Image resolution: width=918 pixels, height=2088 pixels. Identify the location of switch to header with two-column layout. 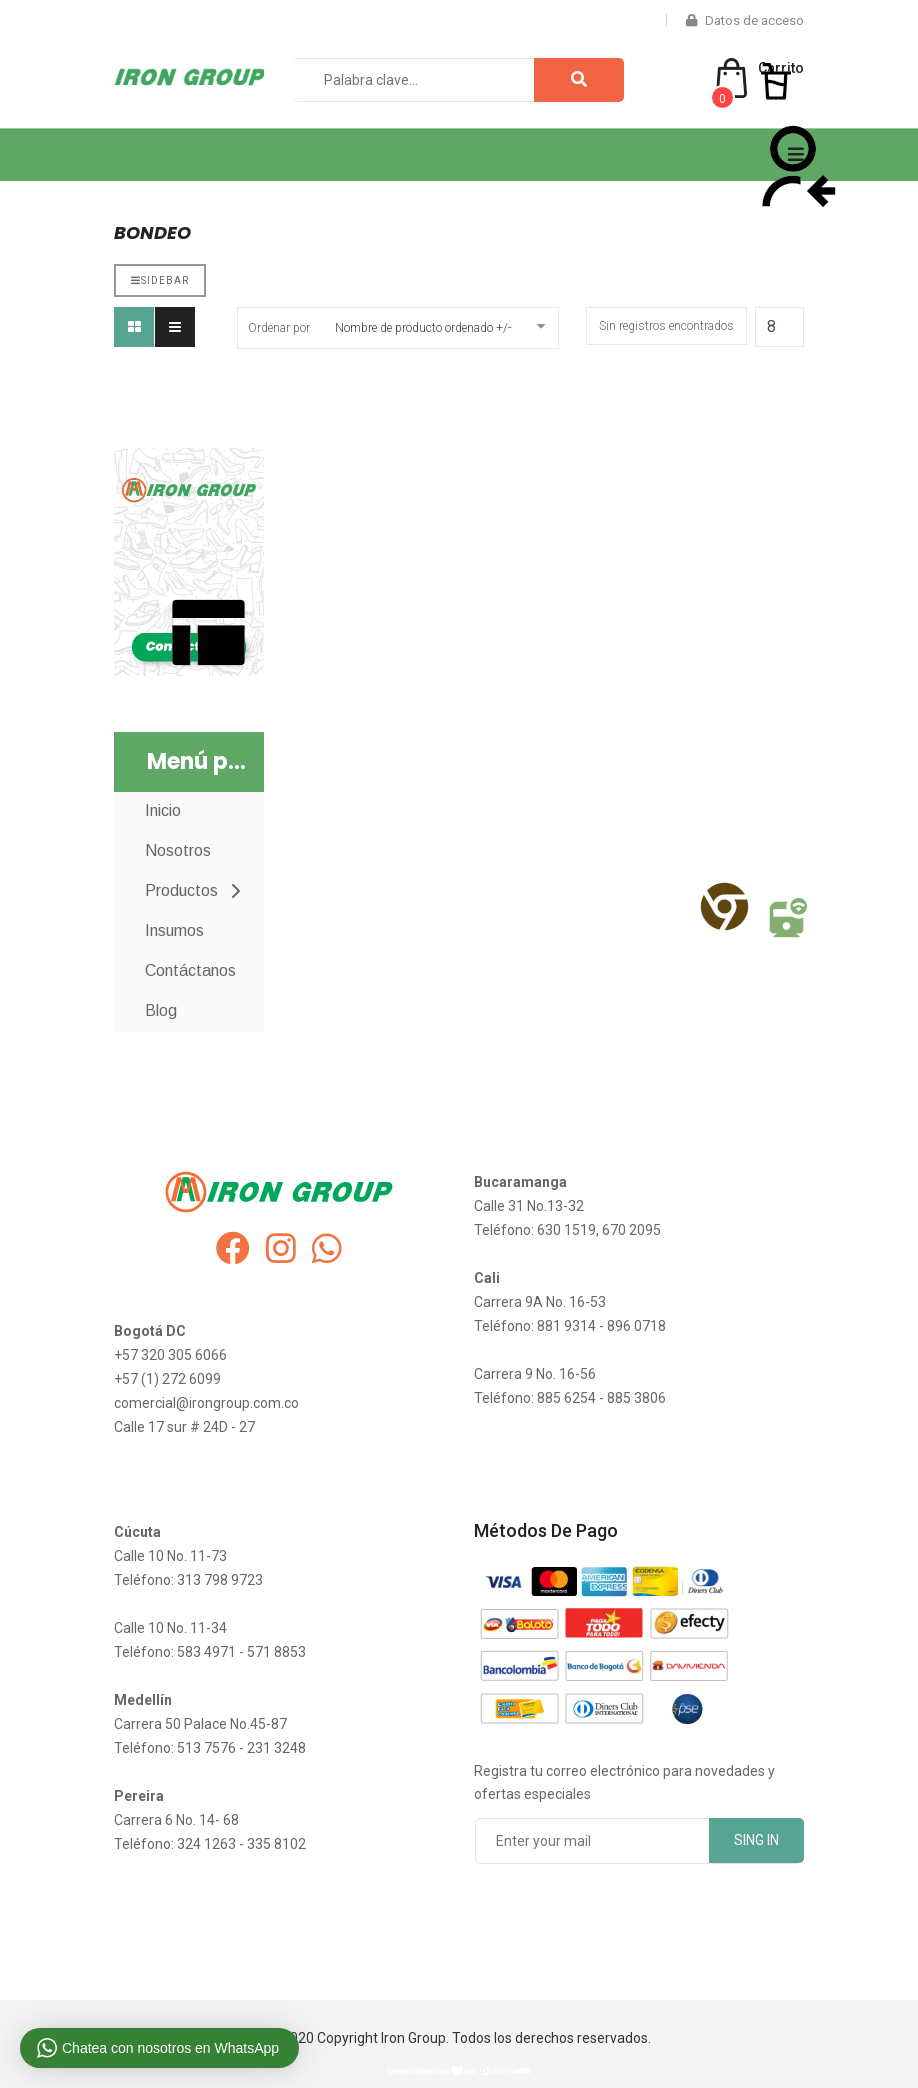
(208, 632).